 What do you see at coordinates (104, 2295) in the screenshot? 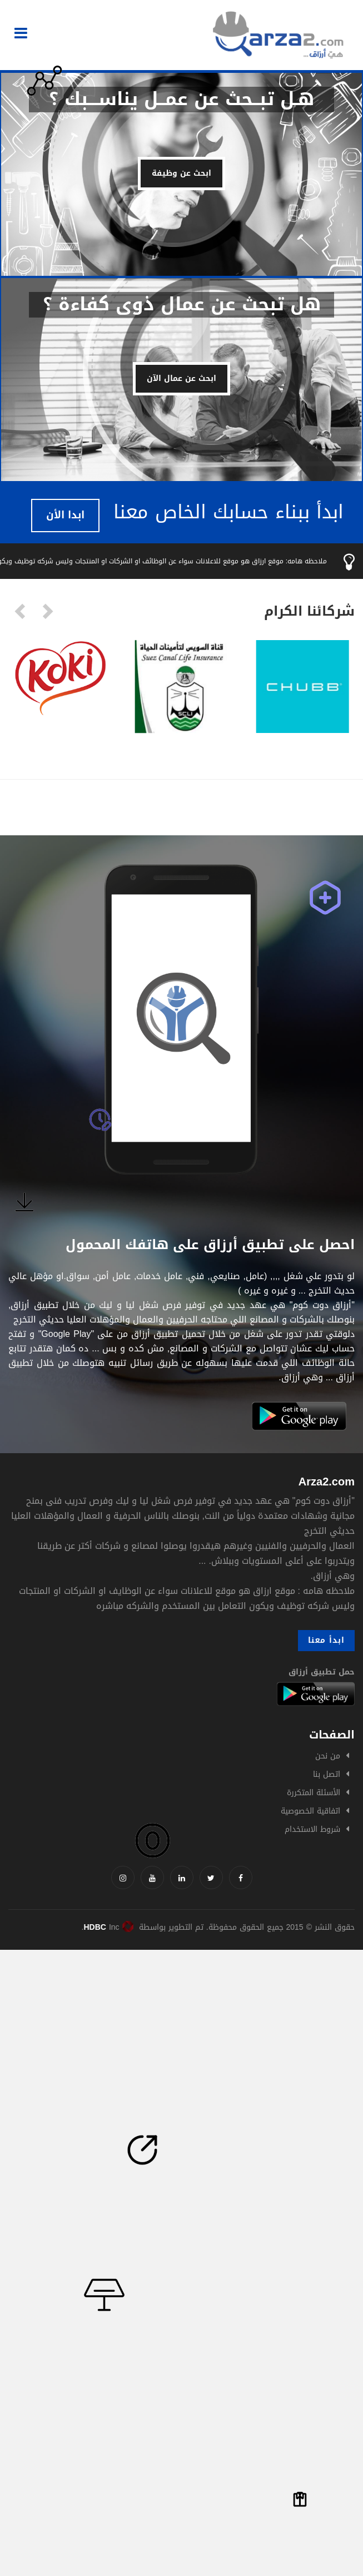
I see `access presentation mode` at bounding box center [104, 2295].